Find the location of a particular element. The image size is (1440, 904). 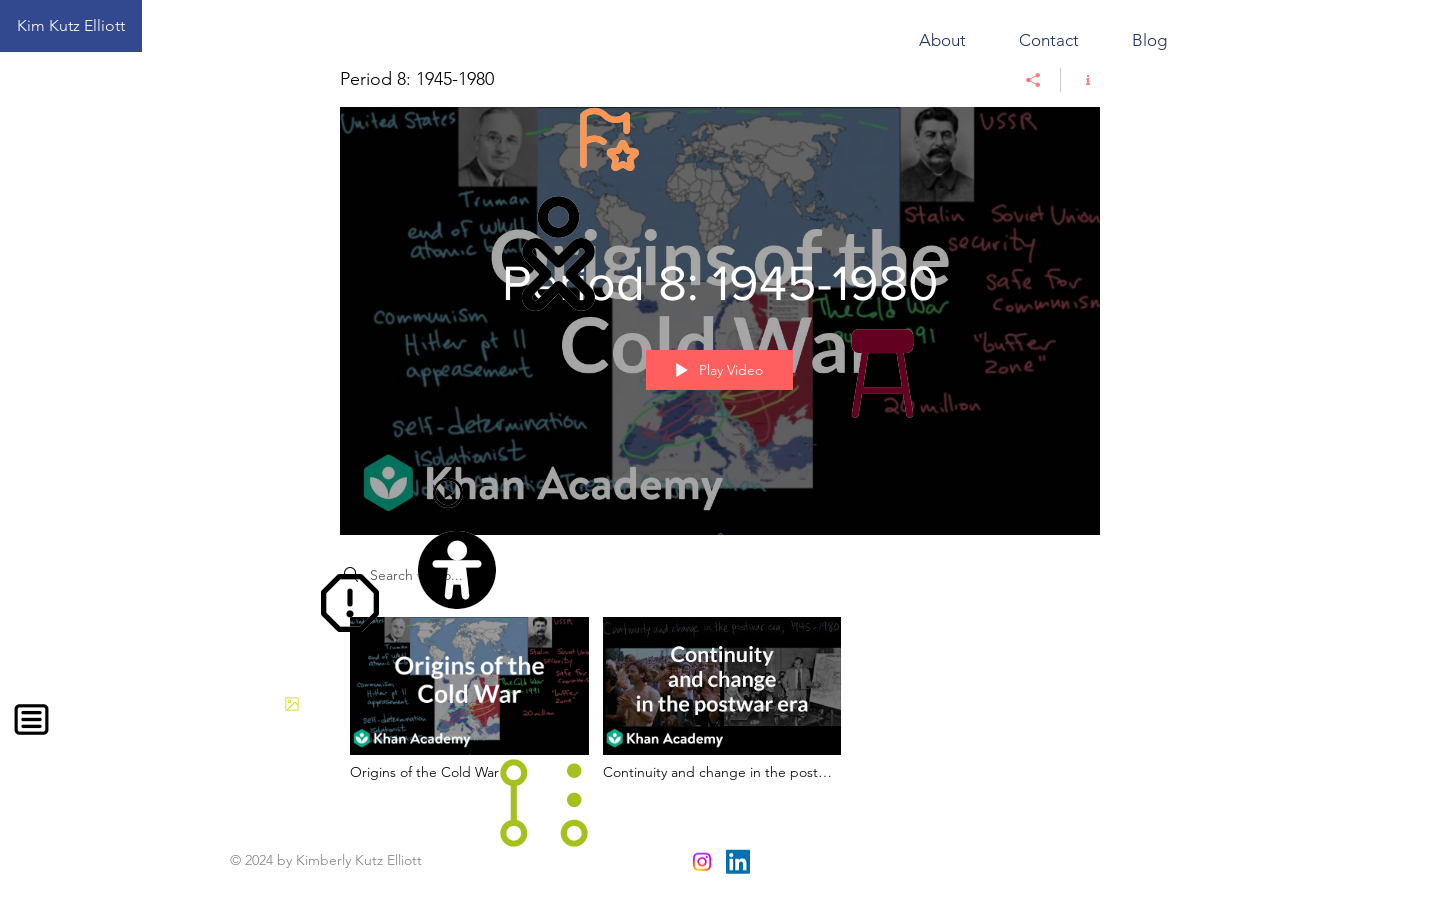

open sugarizer learning platform is located at coordinates (558, 253).